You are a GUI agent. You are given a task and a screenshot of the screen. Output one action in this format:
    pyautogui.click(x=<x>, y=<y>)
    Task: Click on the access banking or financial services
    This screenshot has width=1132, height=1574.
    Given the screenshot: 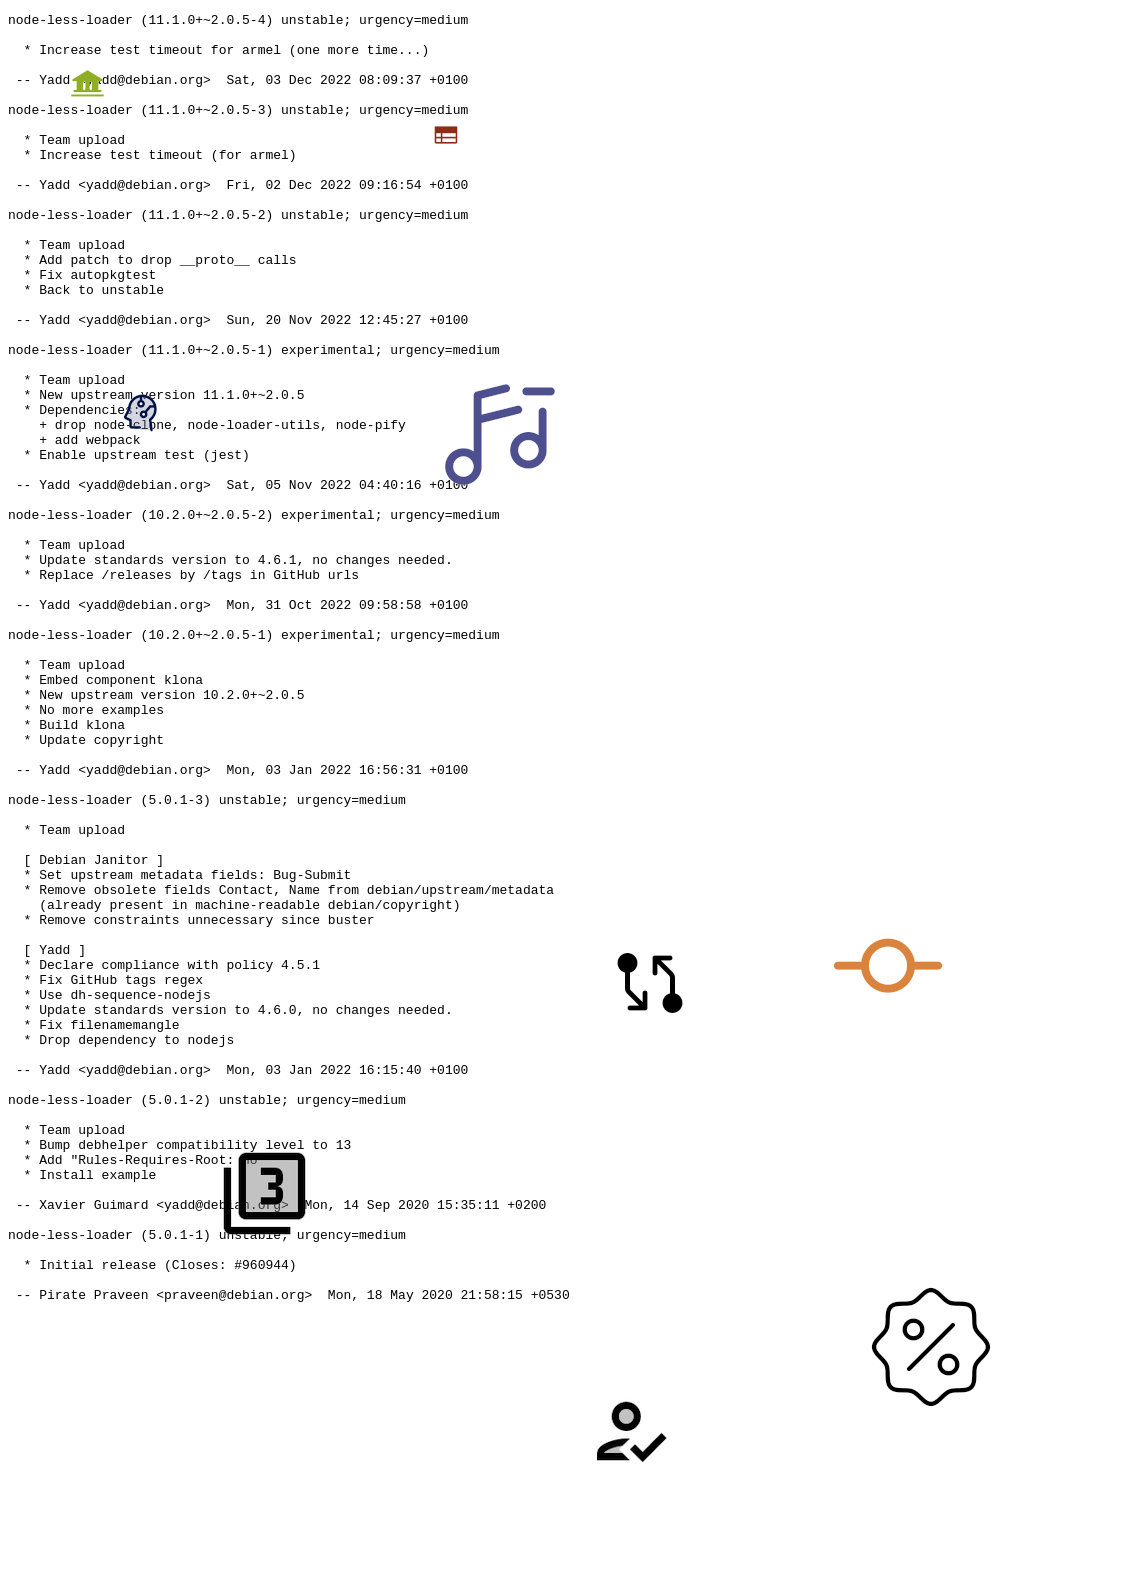 What is the action you would take?
    pyautogui.click(x=87, y=84)
    